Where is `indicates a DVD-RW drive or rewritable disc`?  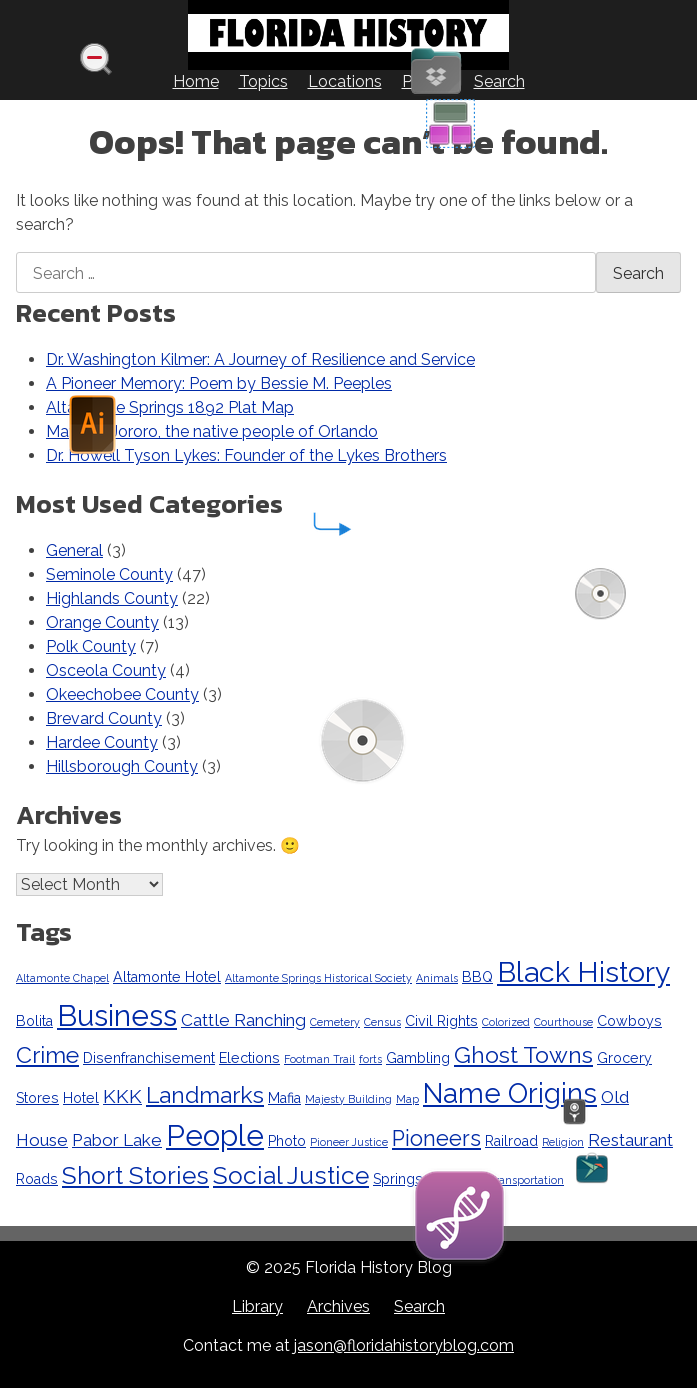
indicates a DVD-RW drive or rewritable disc is located at coordinates (362, 740).